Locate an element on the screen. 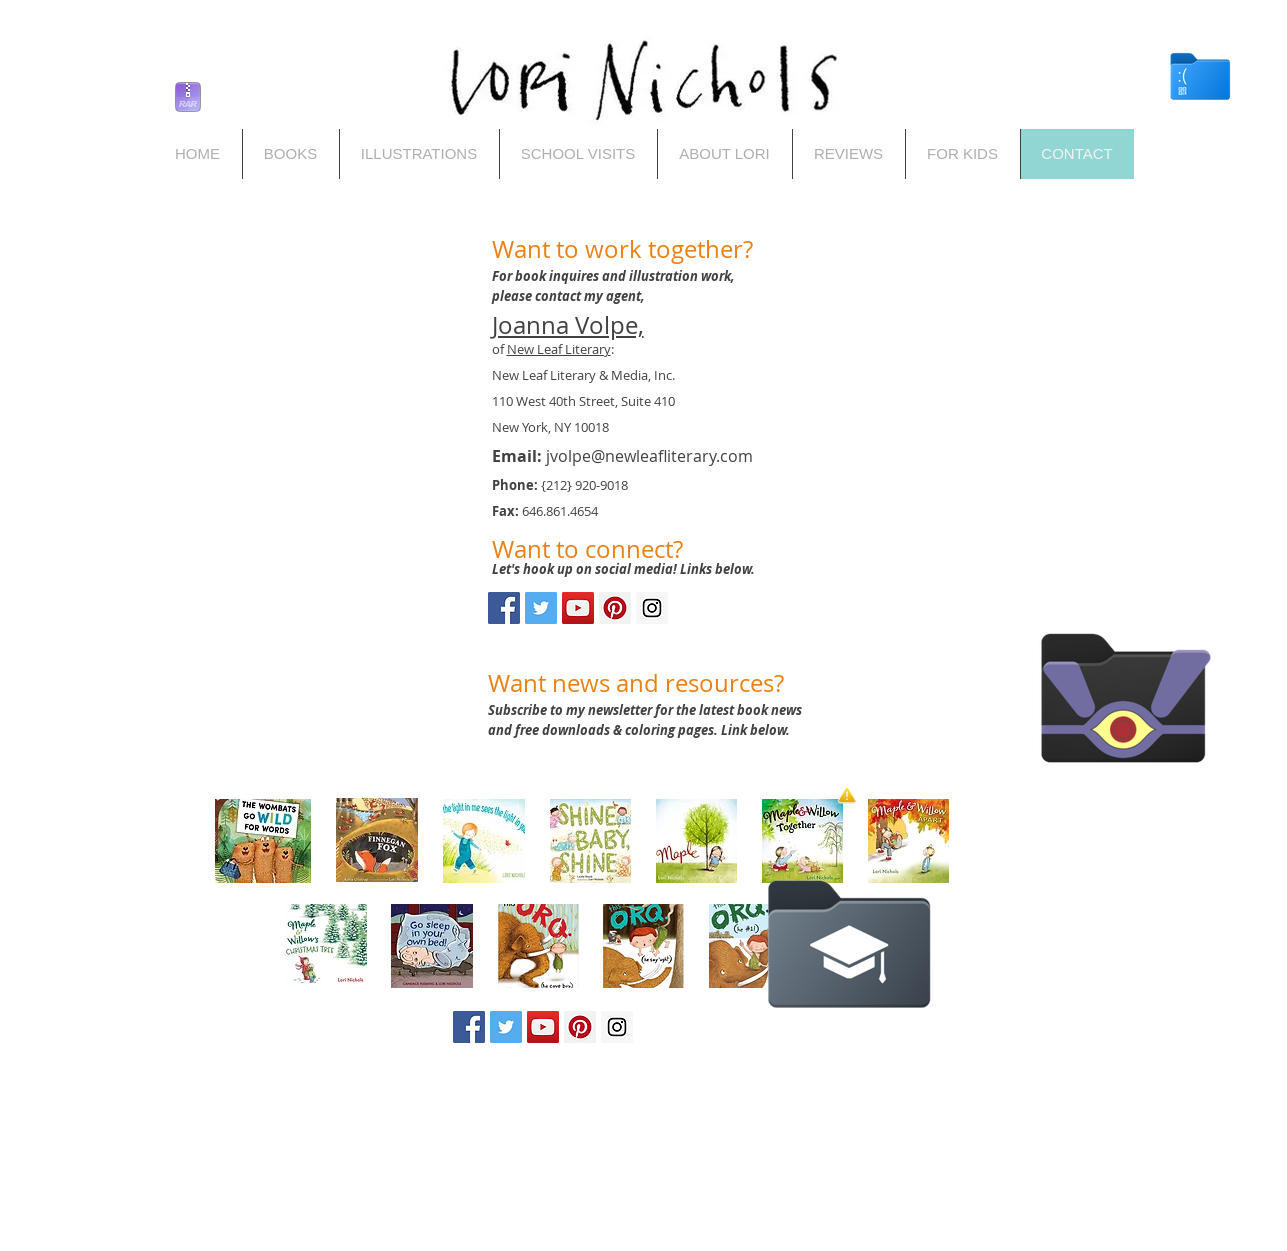 This screenshot has height=1251, width=1287. open education or coursework folder is located at coordinates (848, 948).